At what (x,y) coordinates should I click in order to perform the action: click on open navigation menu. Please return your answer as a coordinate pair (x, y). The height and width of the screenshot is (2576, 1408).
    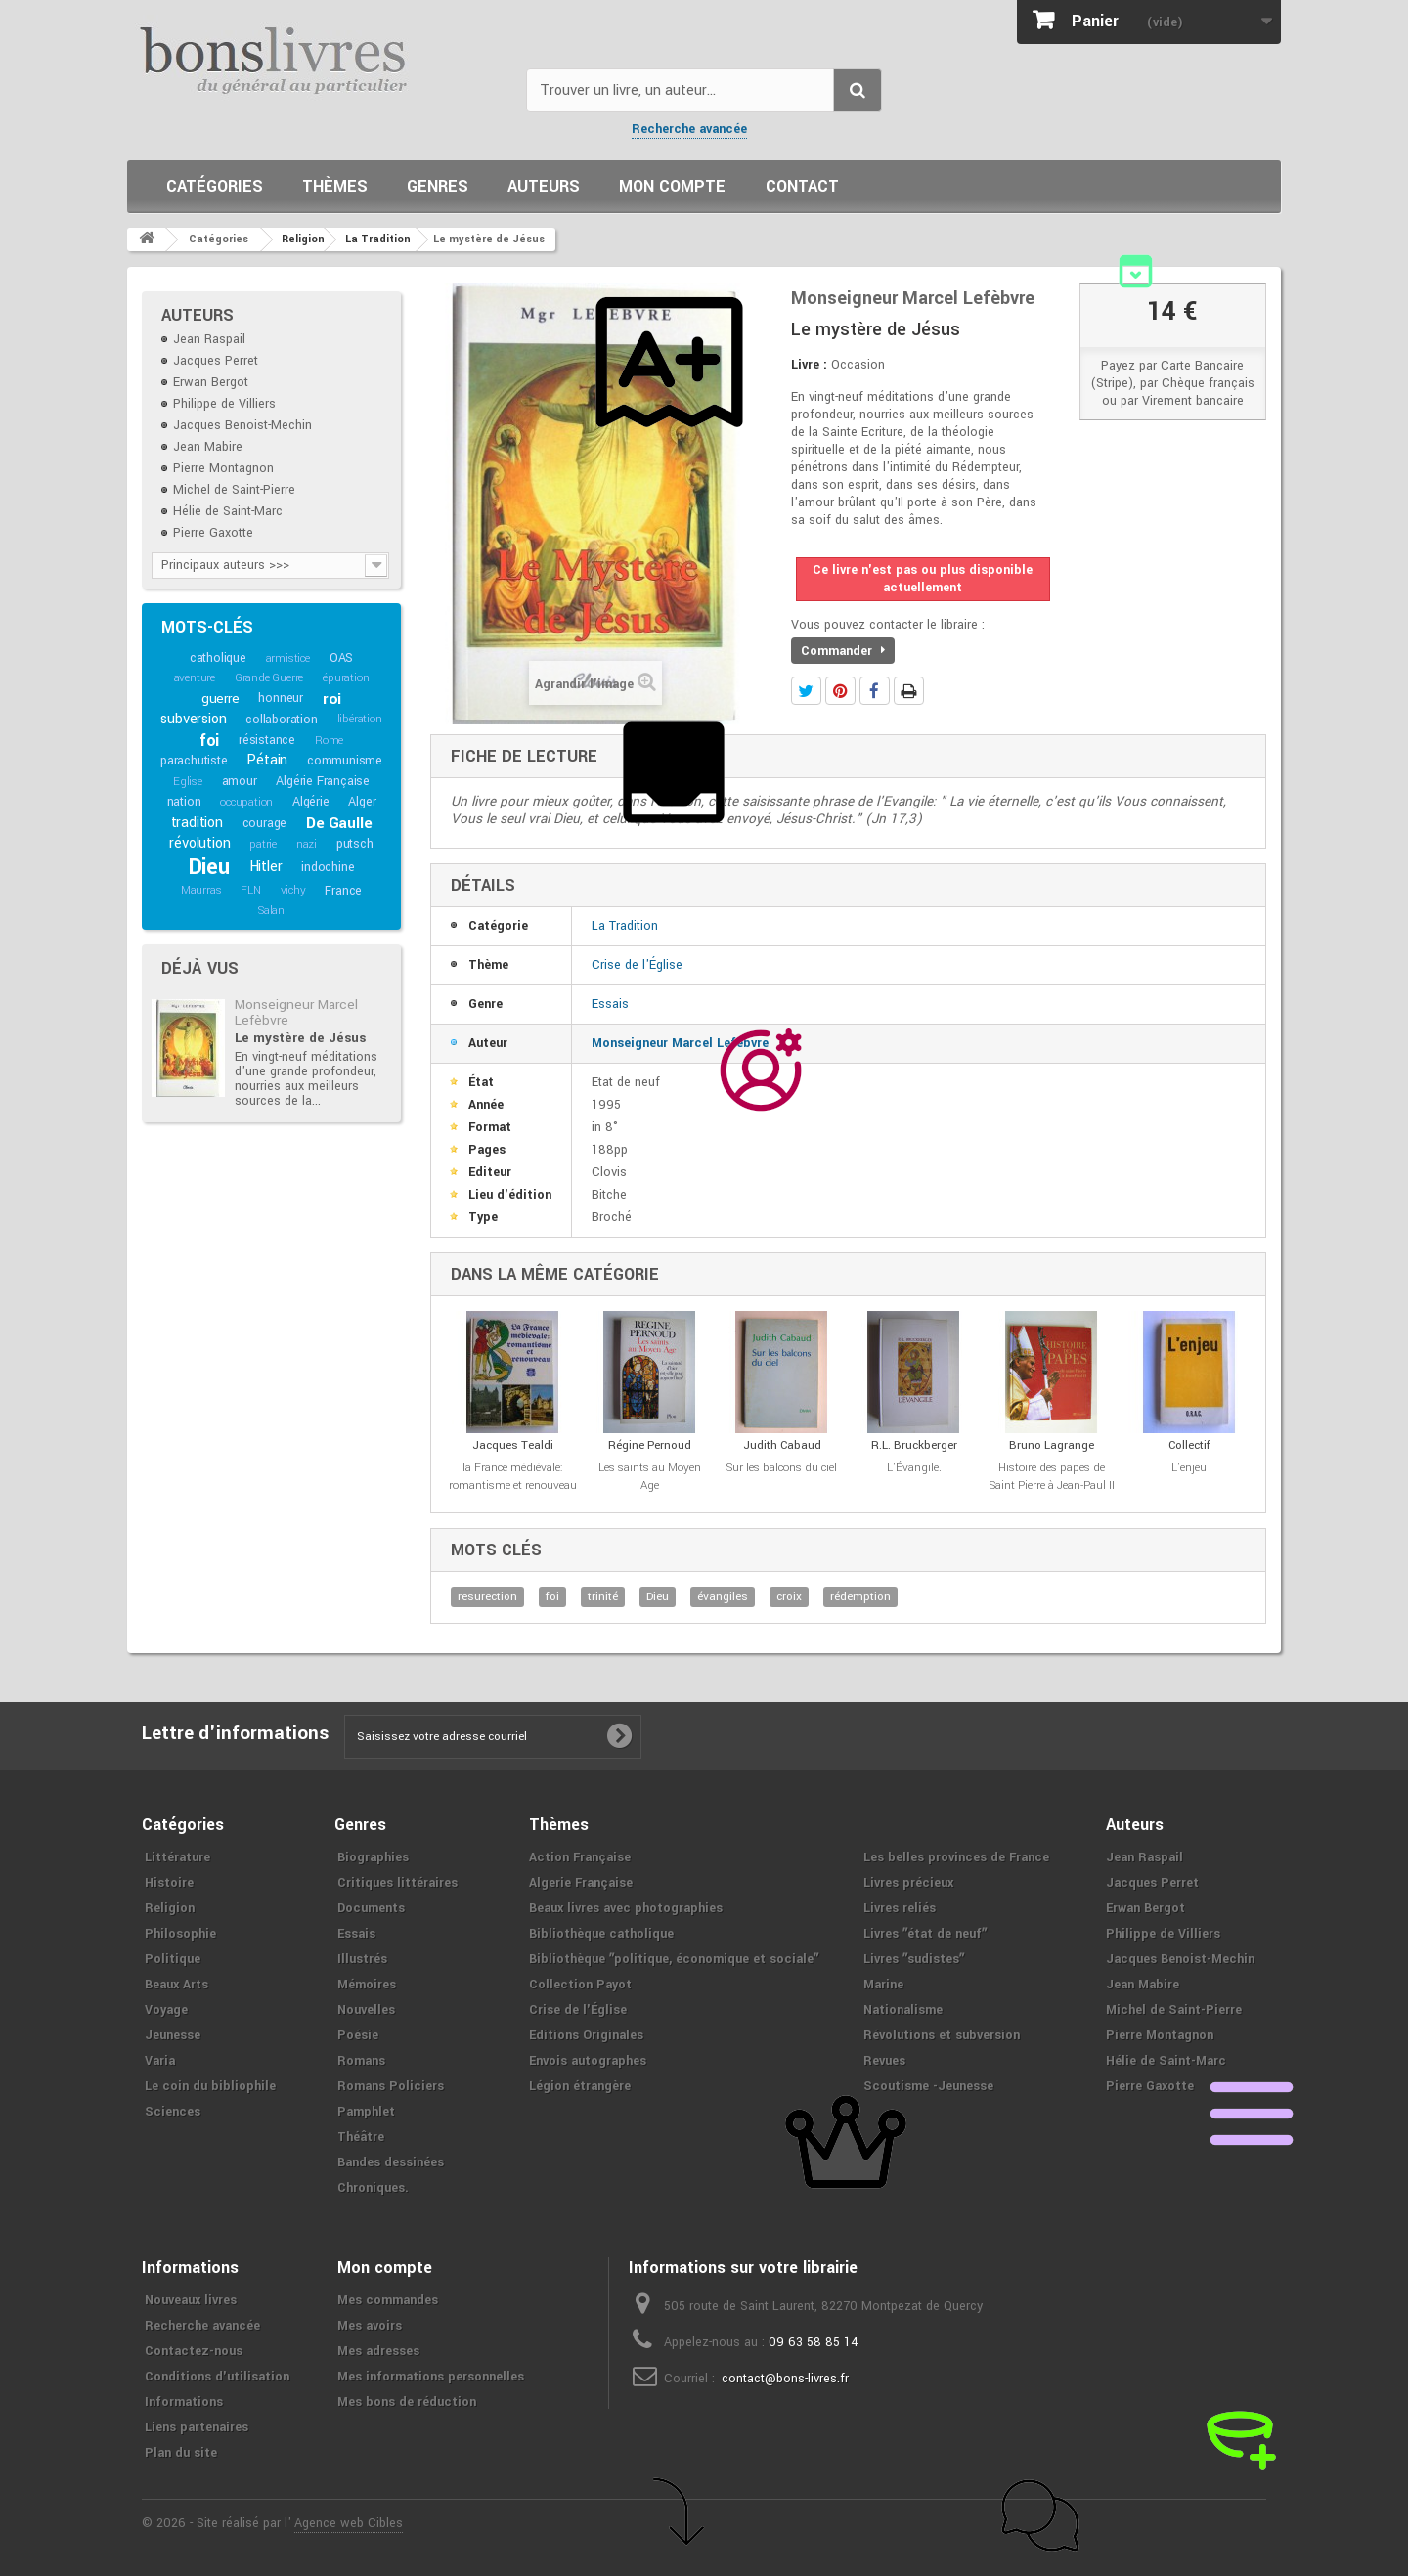
    Looking at the image, I should click on (1252, 2114).